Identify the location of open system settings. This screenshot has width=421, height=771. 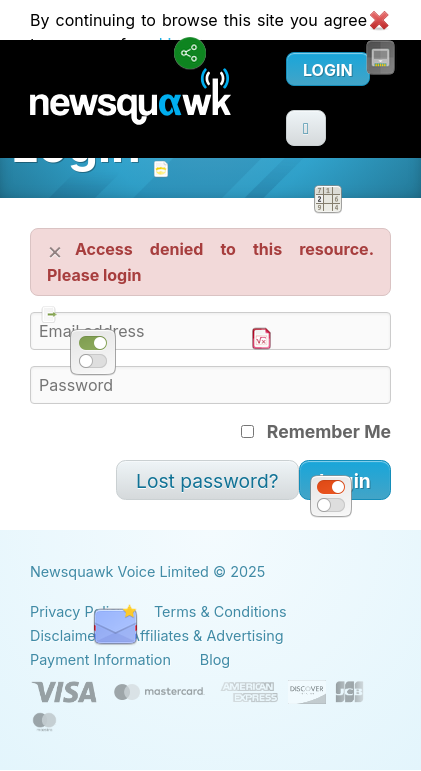
(331, 496).